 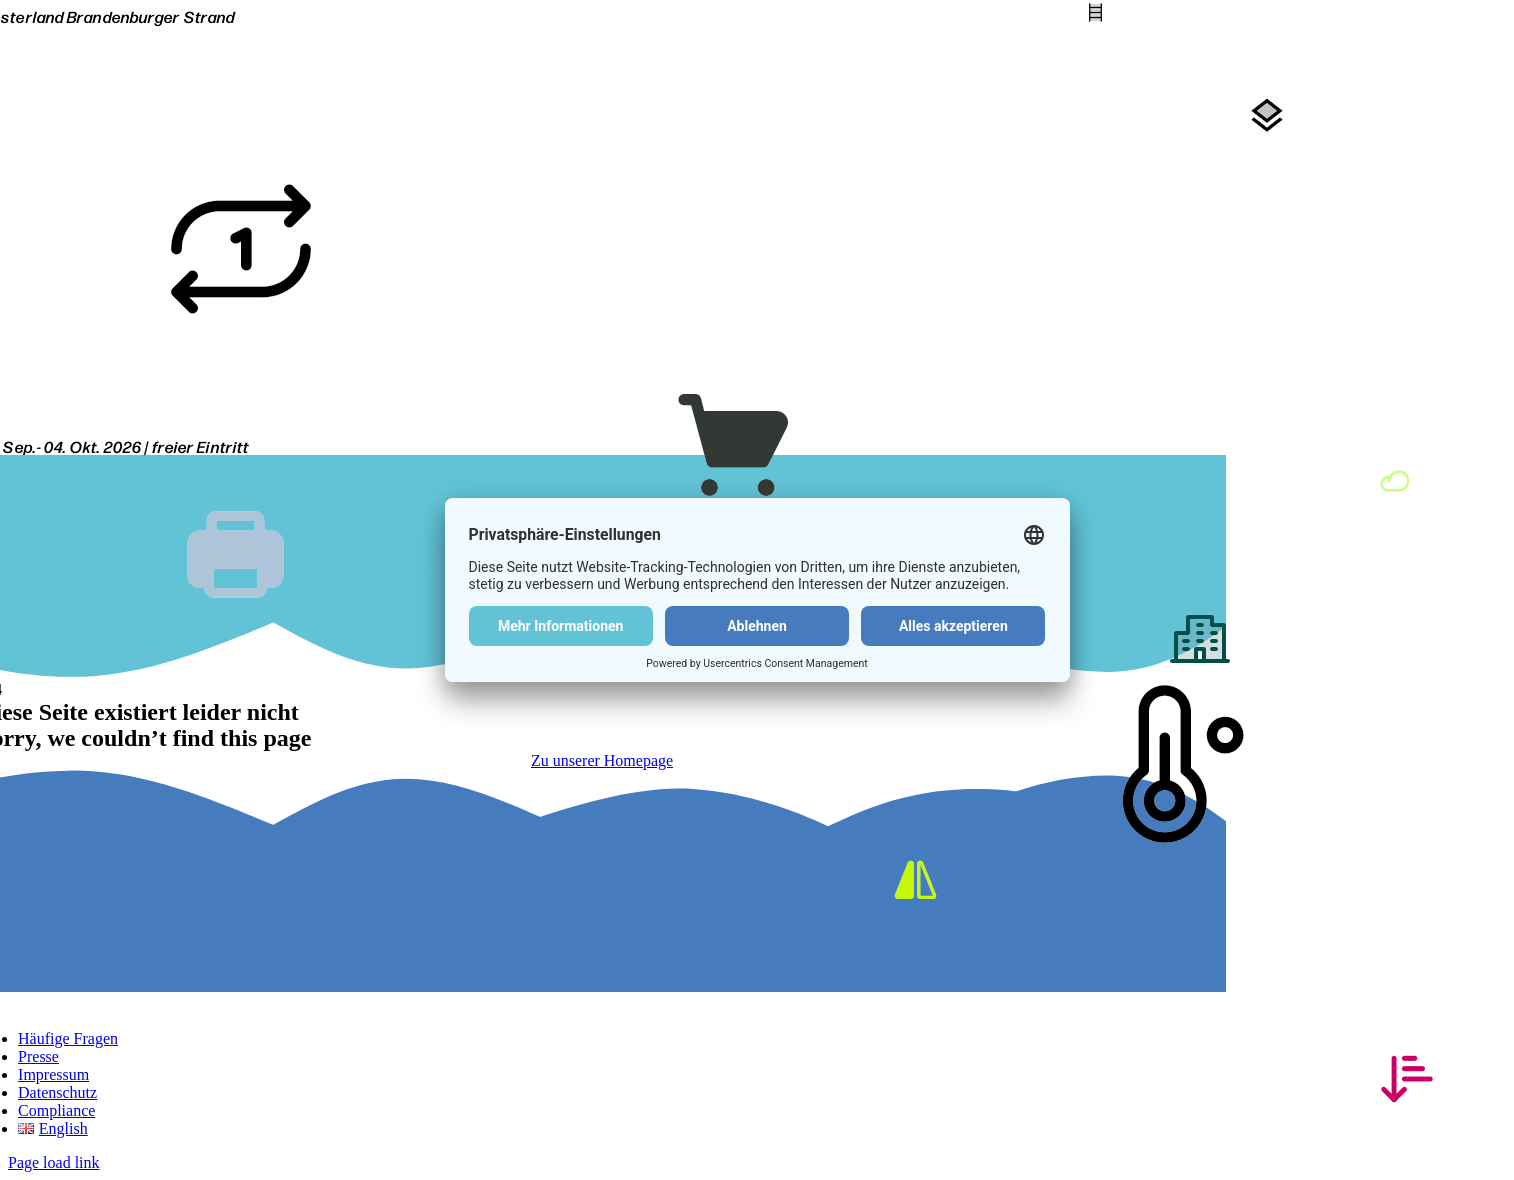 What do you see at coordinates (1170, 764) in the screenshot?
I see `view current temperature reading` at bounding box center [1170, 764].